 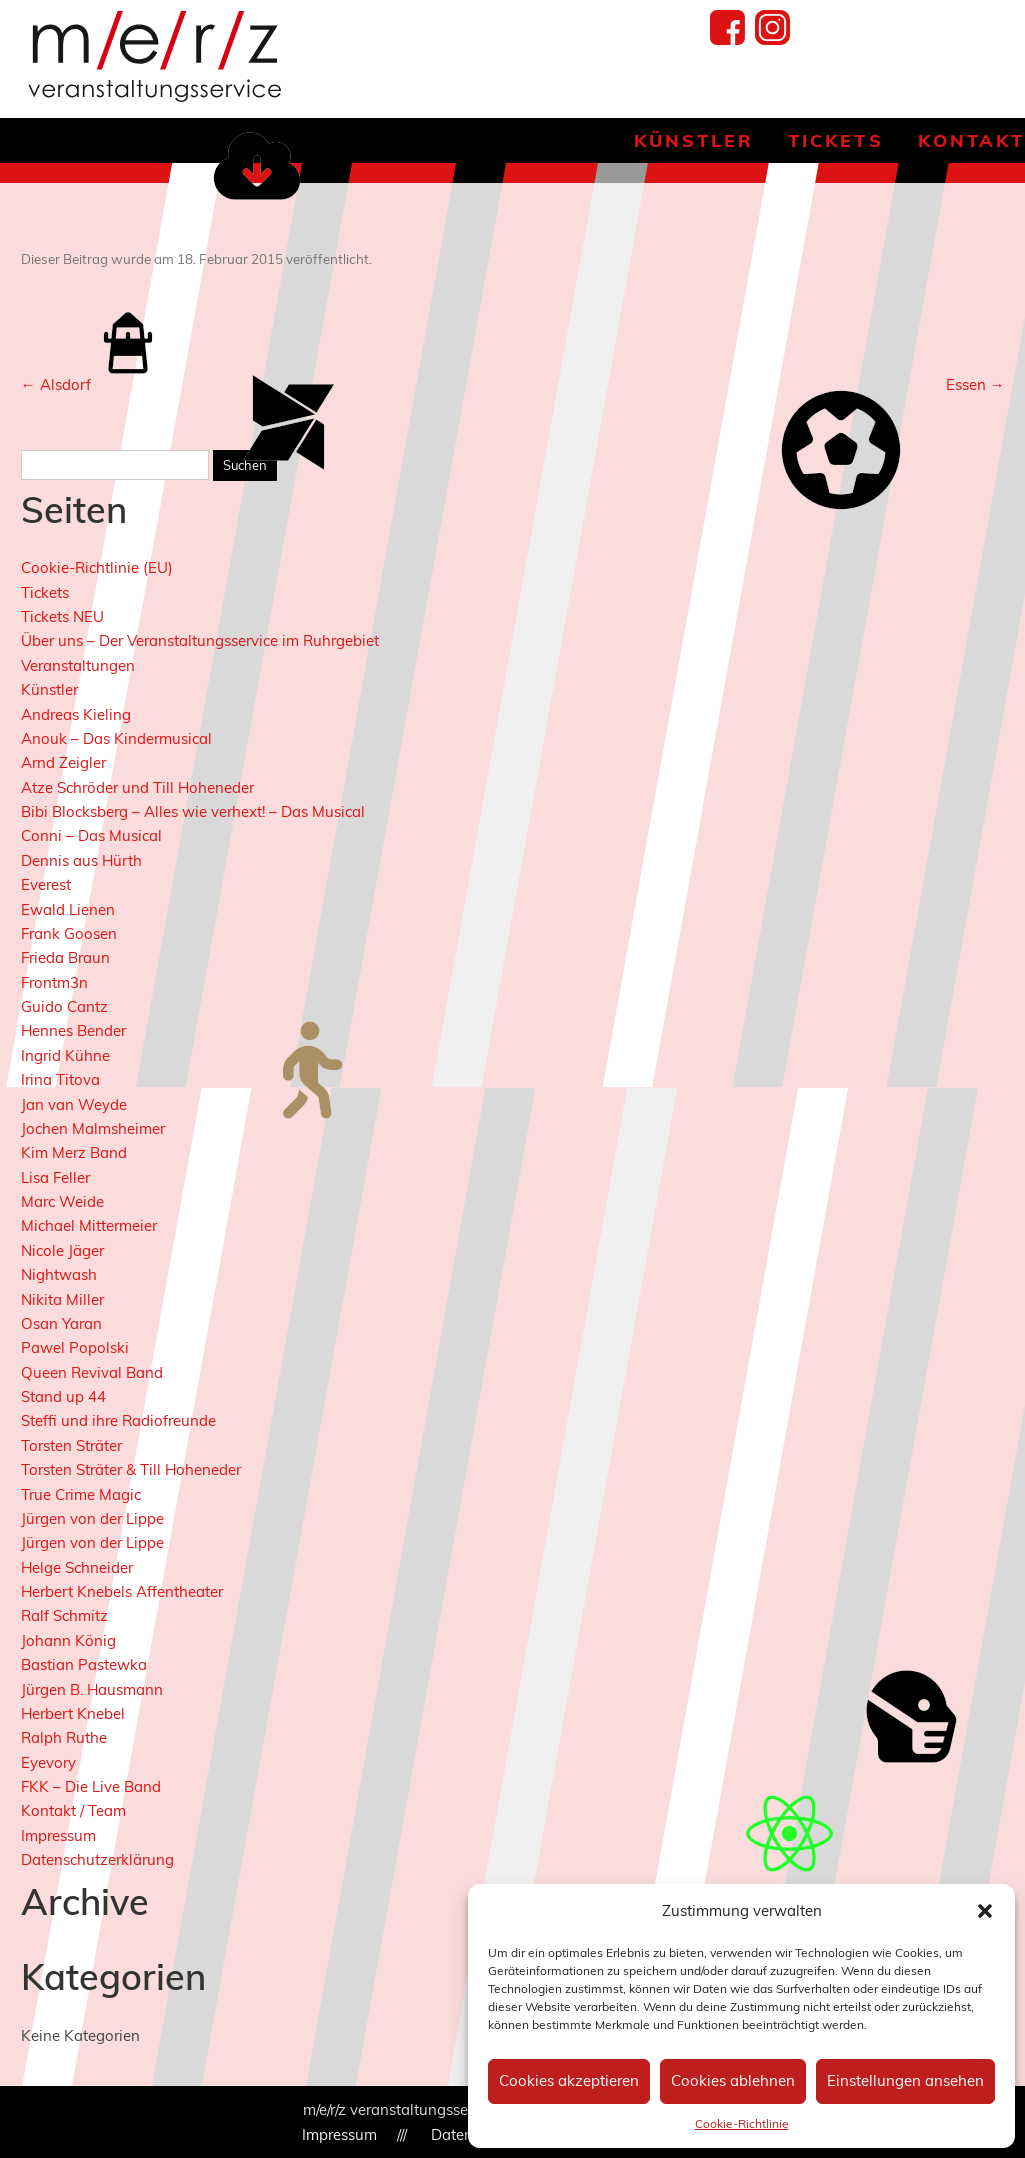 I want to click on MODX content management system logo, so click(x=288, y=422).